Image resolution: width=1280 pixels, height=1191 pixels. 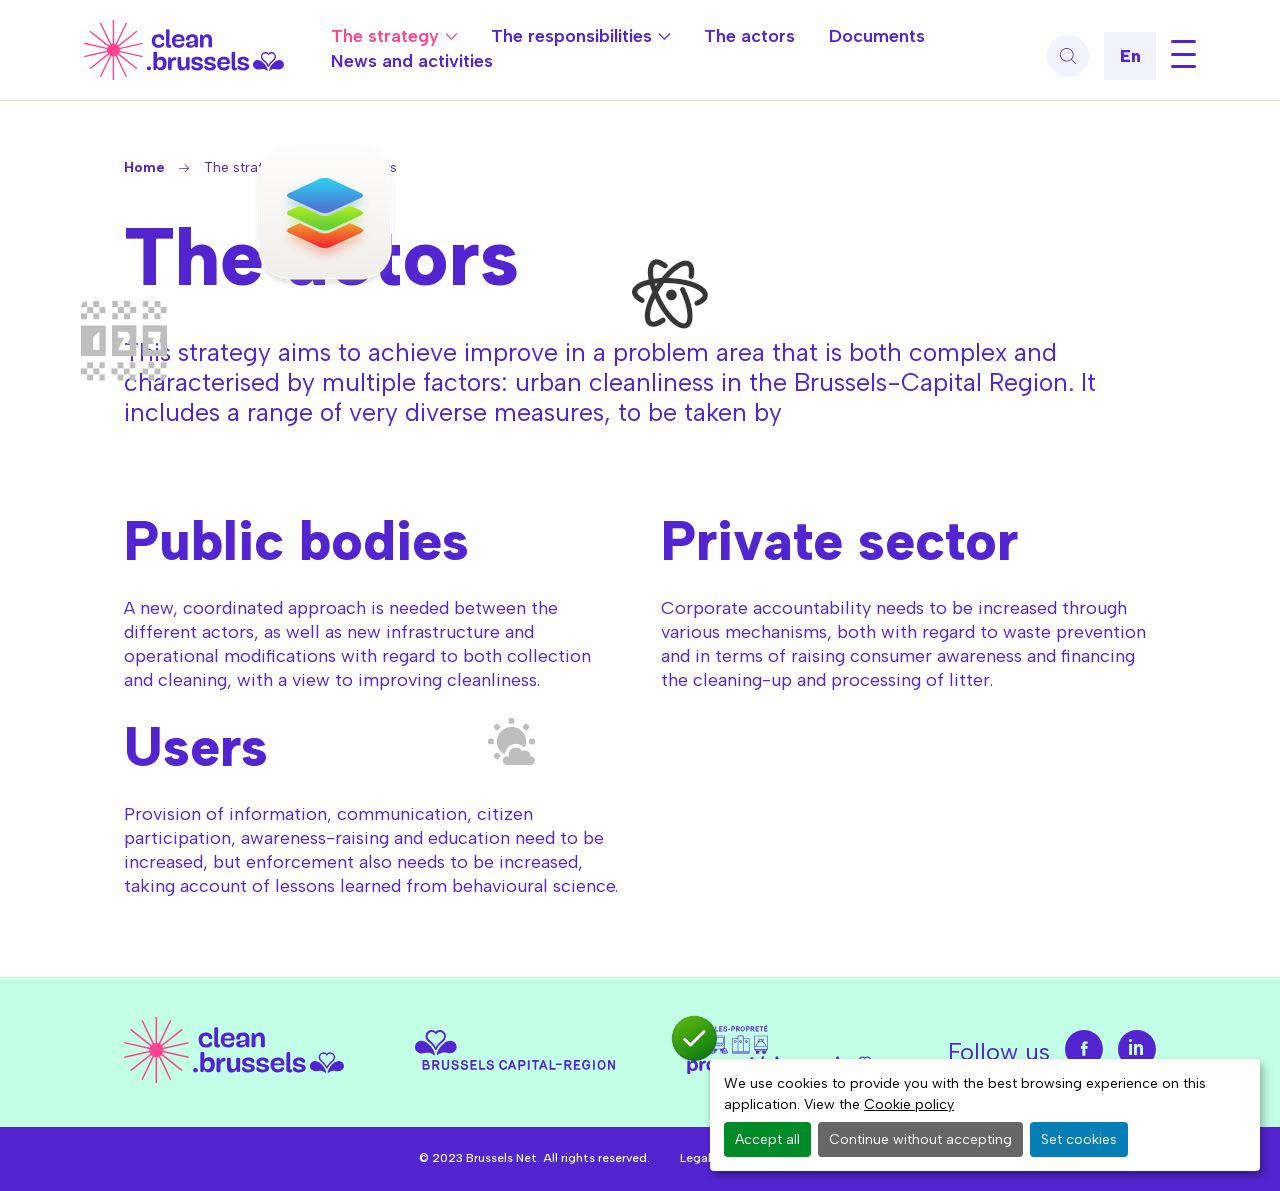 What do you see at coordinates (669, 1013) in the screenshot?
I see `indicates a successfully completed action` at bounding box center [669, 1013].